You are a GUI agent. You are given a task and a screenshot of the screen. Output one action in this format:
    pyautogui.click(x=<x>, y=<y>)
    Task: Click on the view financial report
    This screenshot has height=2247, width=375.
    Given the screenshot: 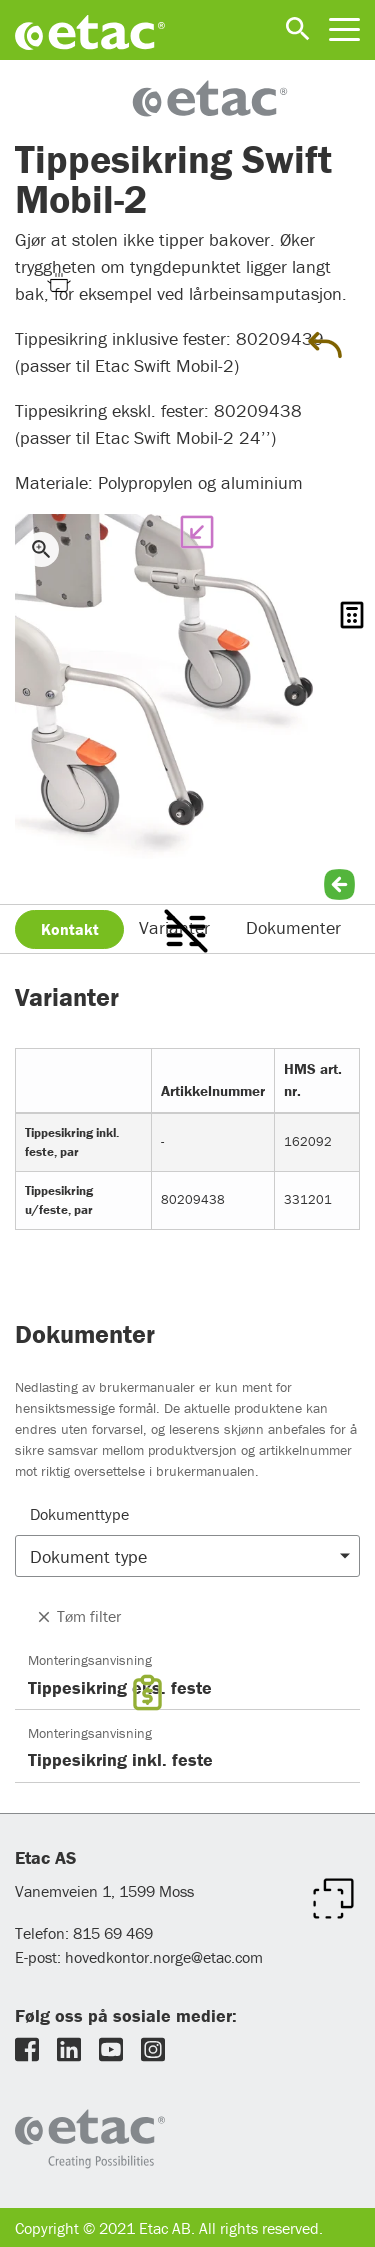 What is the action you would take?
    pyautogui.click(x=147, y=1692)
    